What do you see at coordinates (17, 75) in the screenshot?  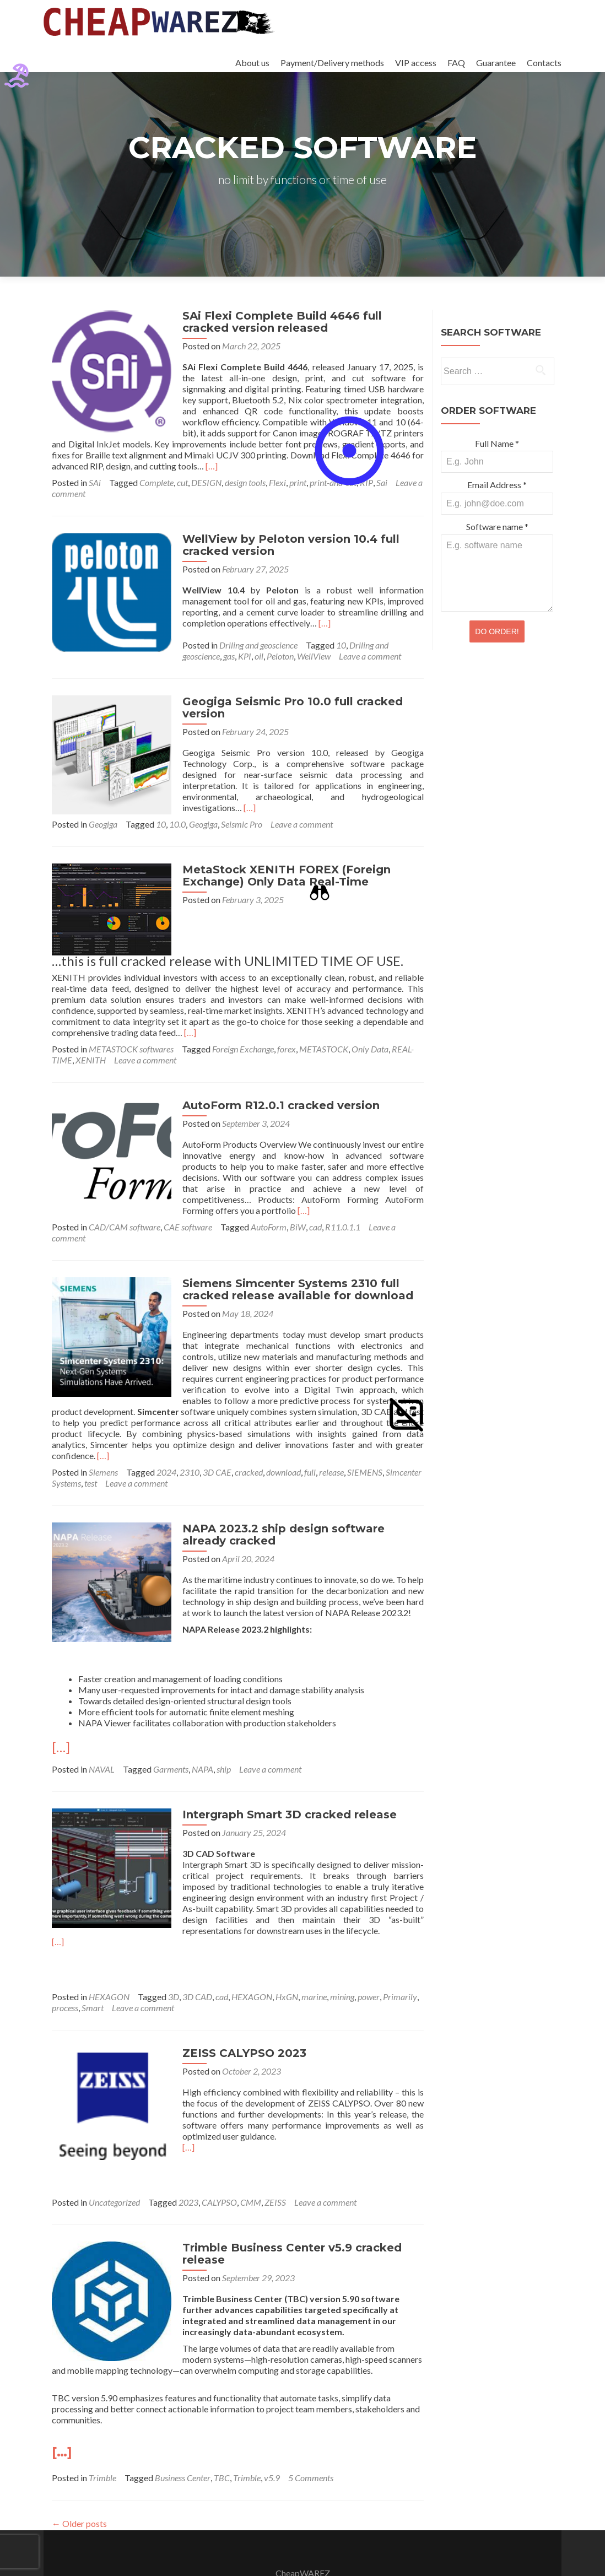 I see `view beach or coastal locations` at bounding box center [17, 75].